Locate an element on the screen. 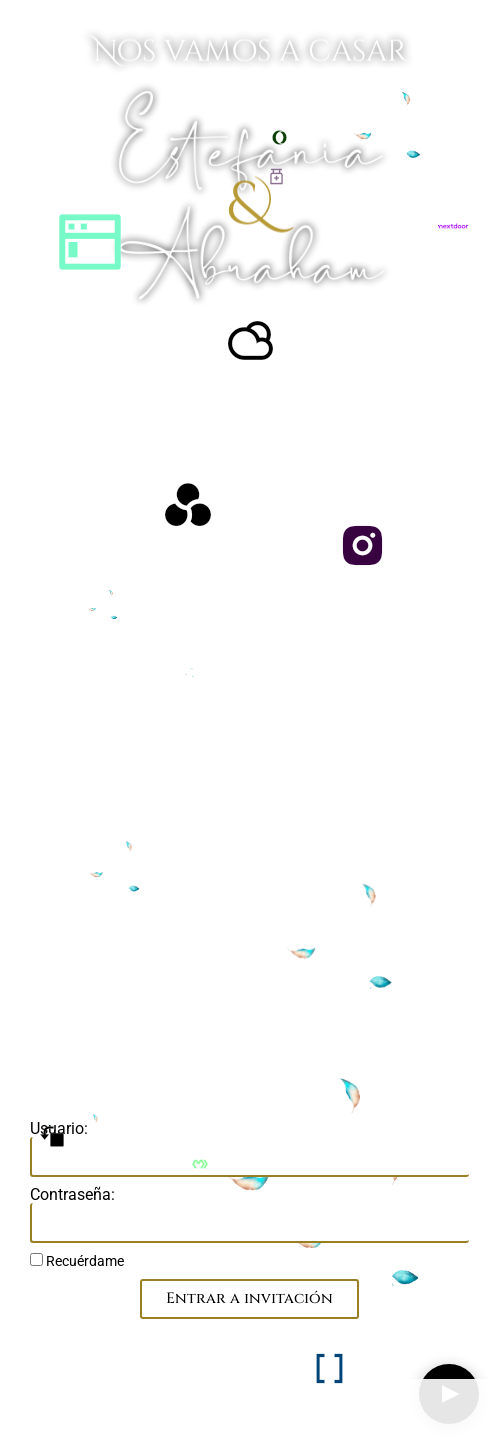  apply color filter to image is located at coordinates (188, 508).